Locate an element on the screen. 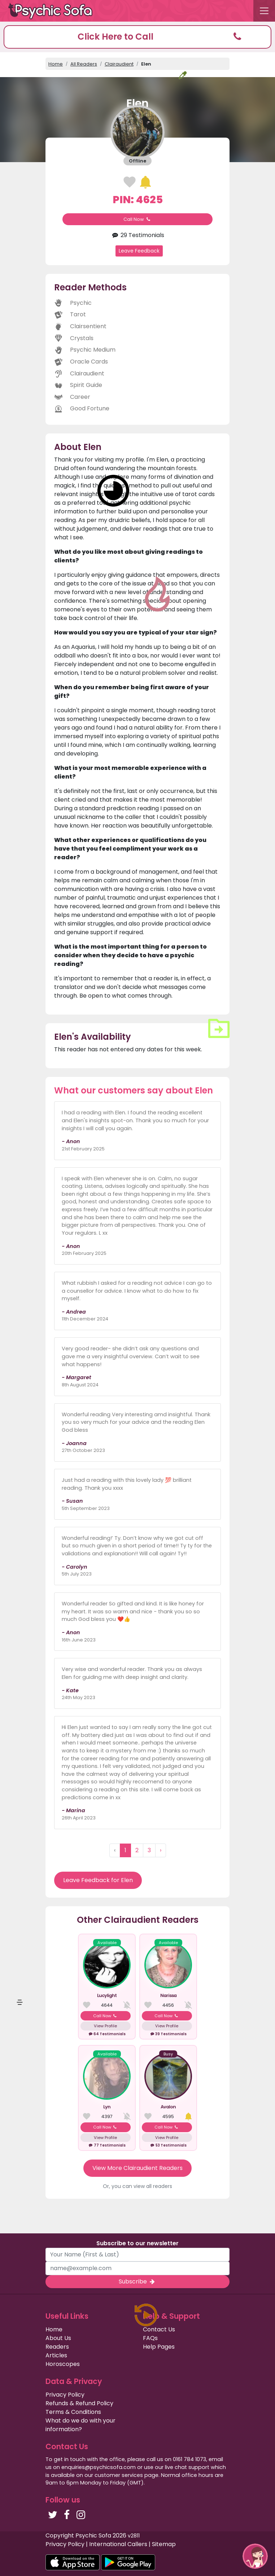  move files to another folder is located at coordinates (219, 1028).